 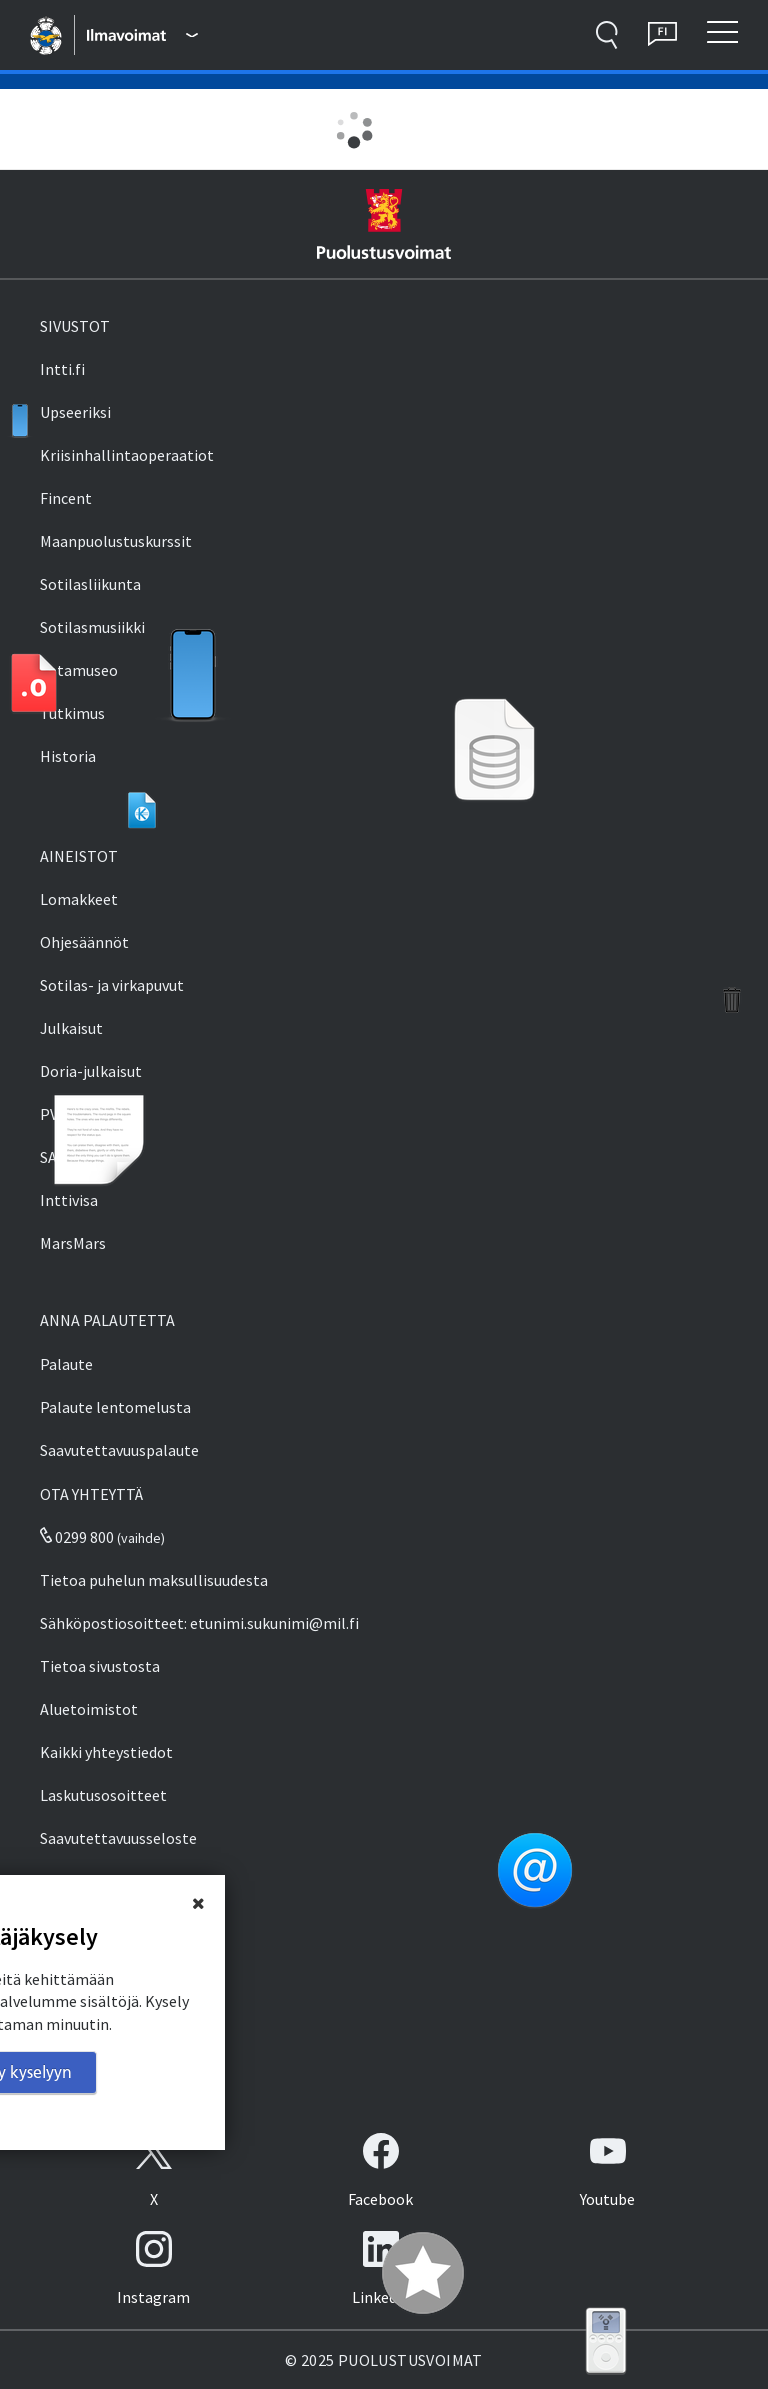 What do you see at coordinates (535, 1870) in the screenshot?
I see `access user accounts settings` at bounding box center [535, 1870].